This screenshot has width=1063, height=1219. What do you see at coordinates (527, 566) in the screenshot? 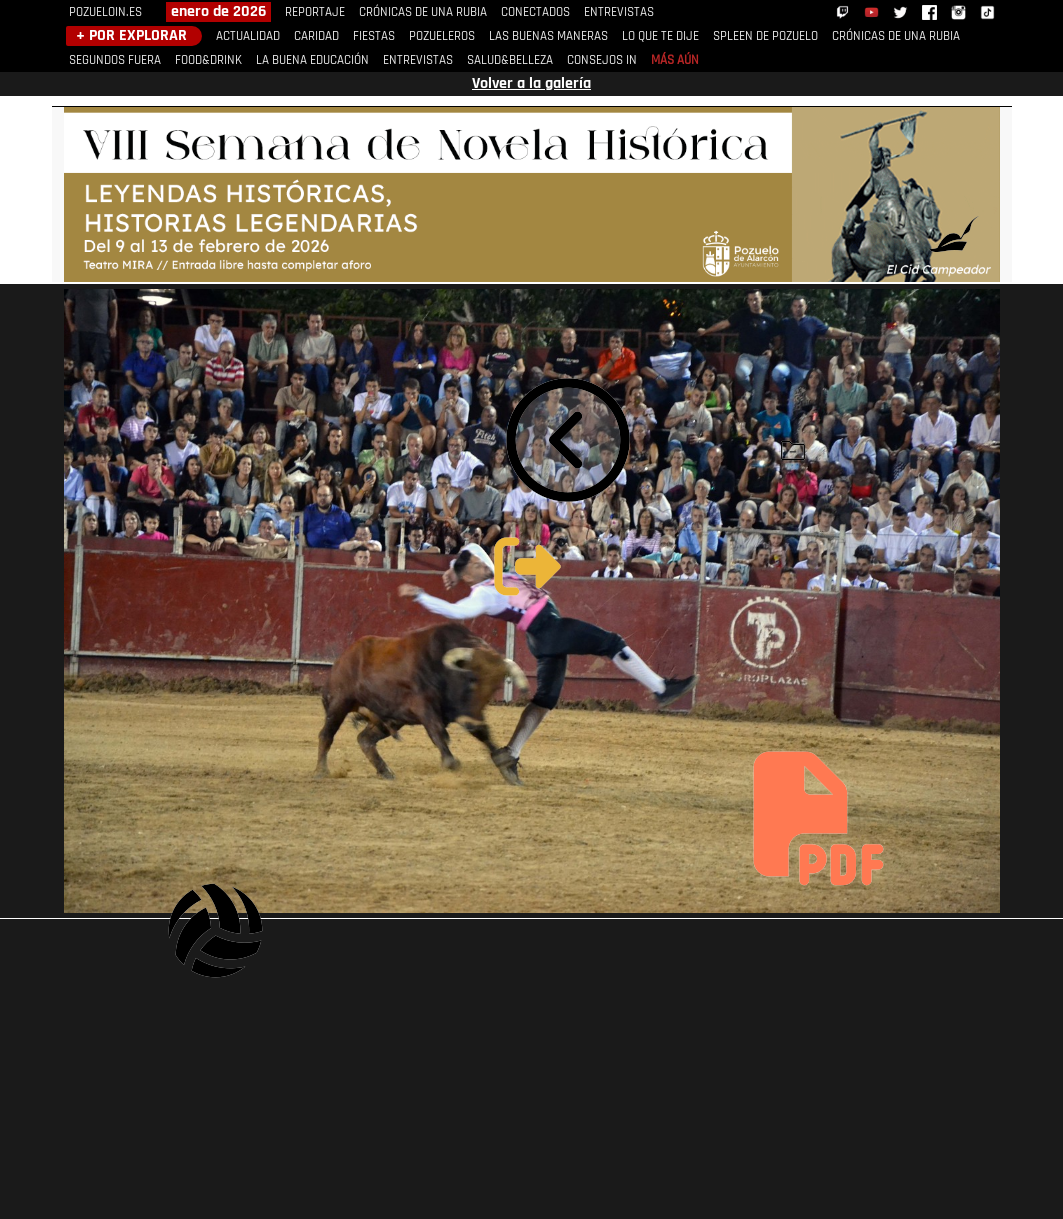
I see `log out of your account` at bounding box center [527, 566].